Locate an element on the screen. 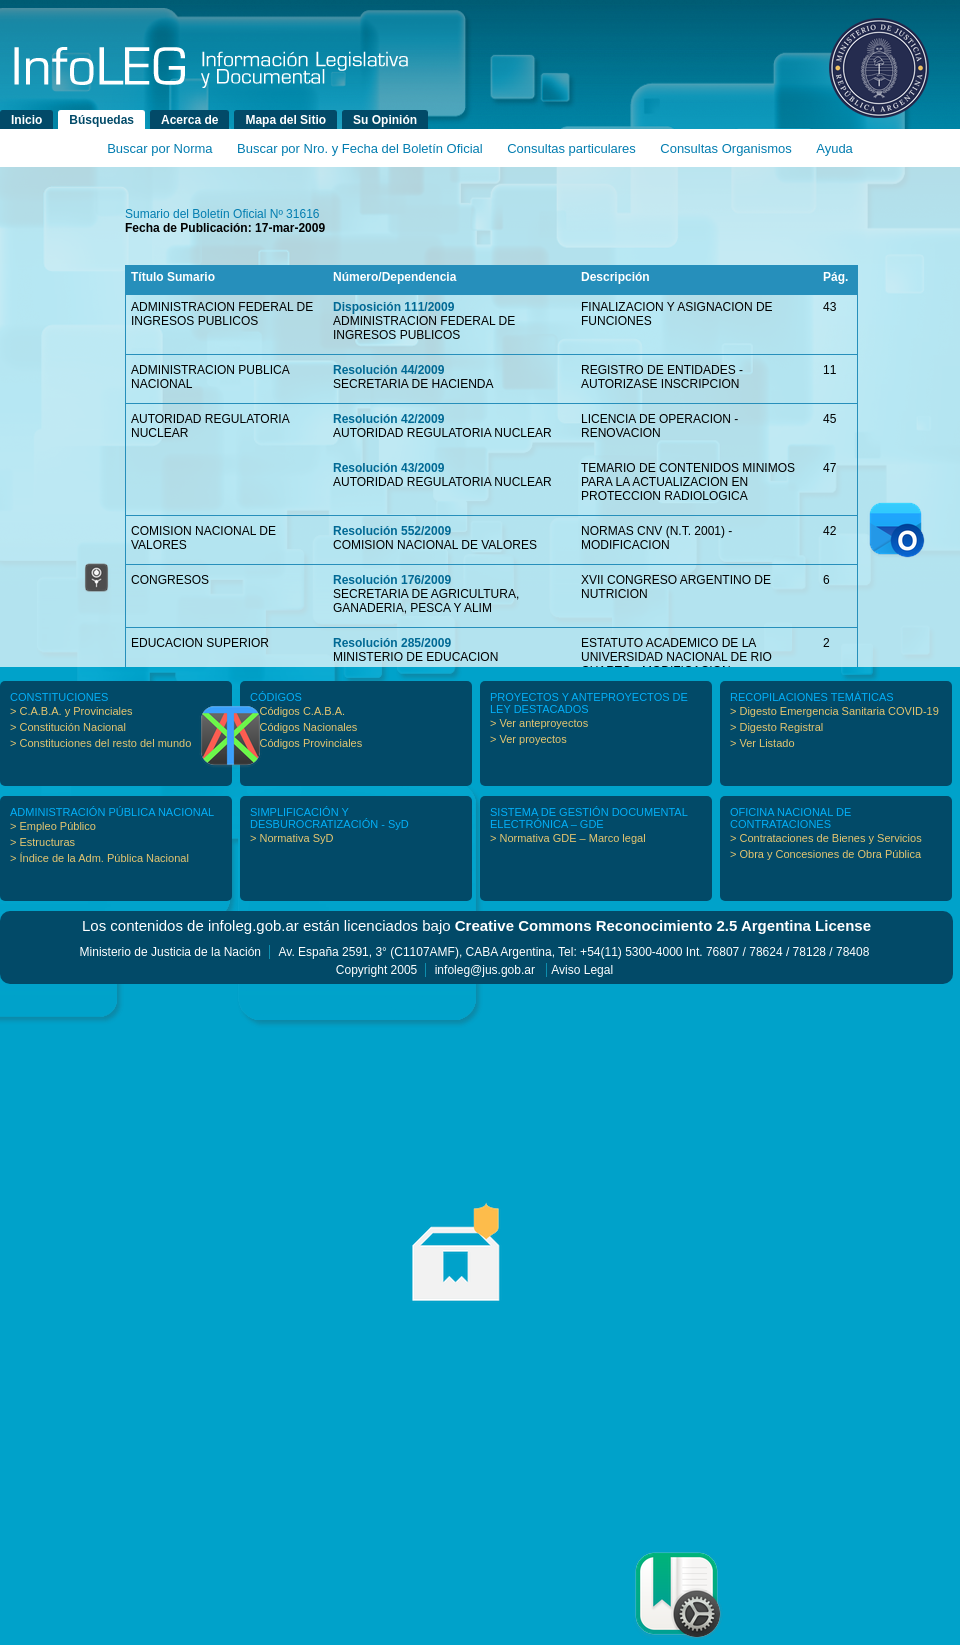  open calibre ebook editor is located at coordinates (676, 1593).